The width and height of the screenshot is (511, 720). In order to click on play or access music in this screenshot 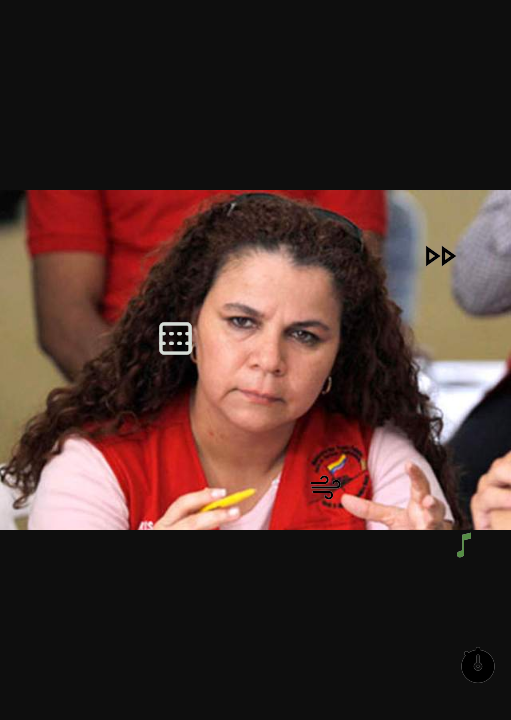, I will do `click(464, 545)`.